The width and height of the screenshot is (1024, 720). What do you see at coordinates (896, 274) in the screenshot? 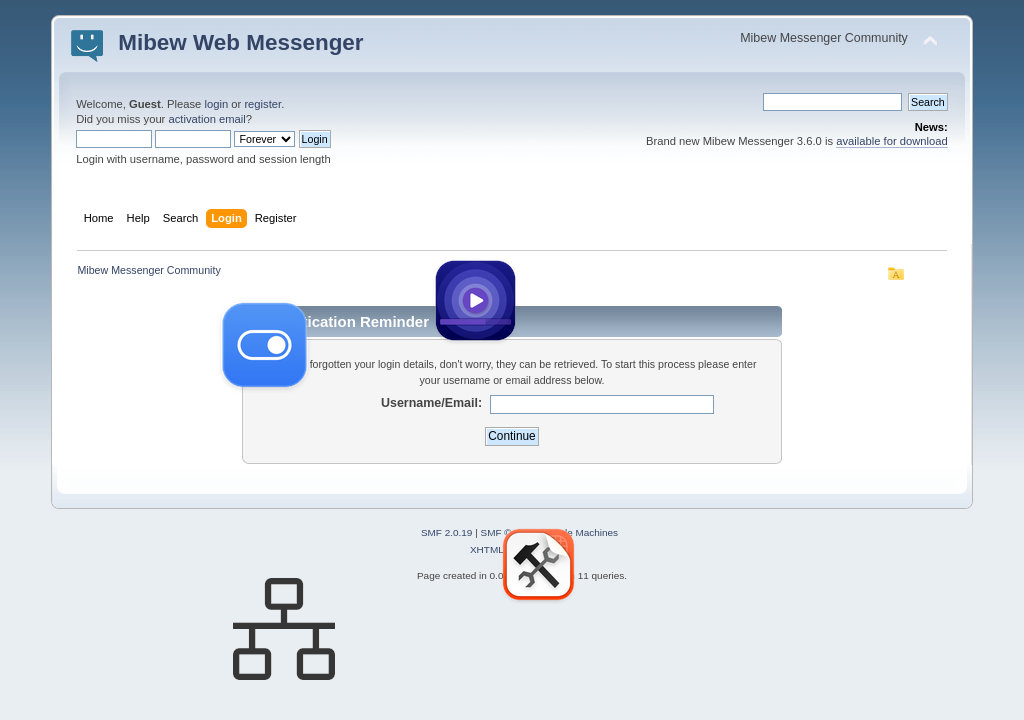
I see `open the fonts folder` at bounding box center [896, 274].